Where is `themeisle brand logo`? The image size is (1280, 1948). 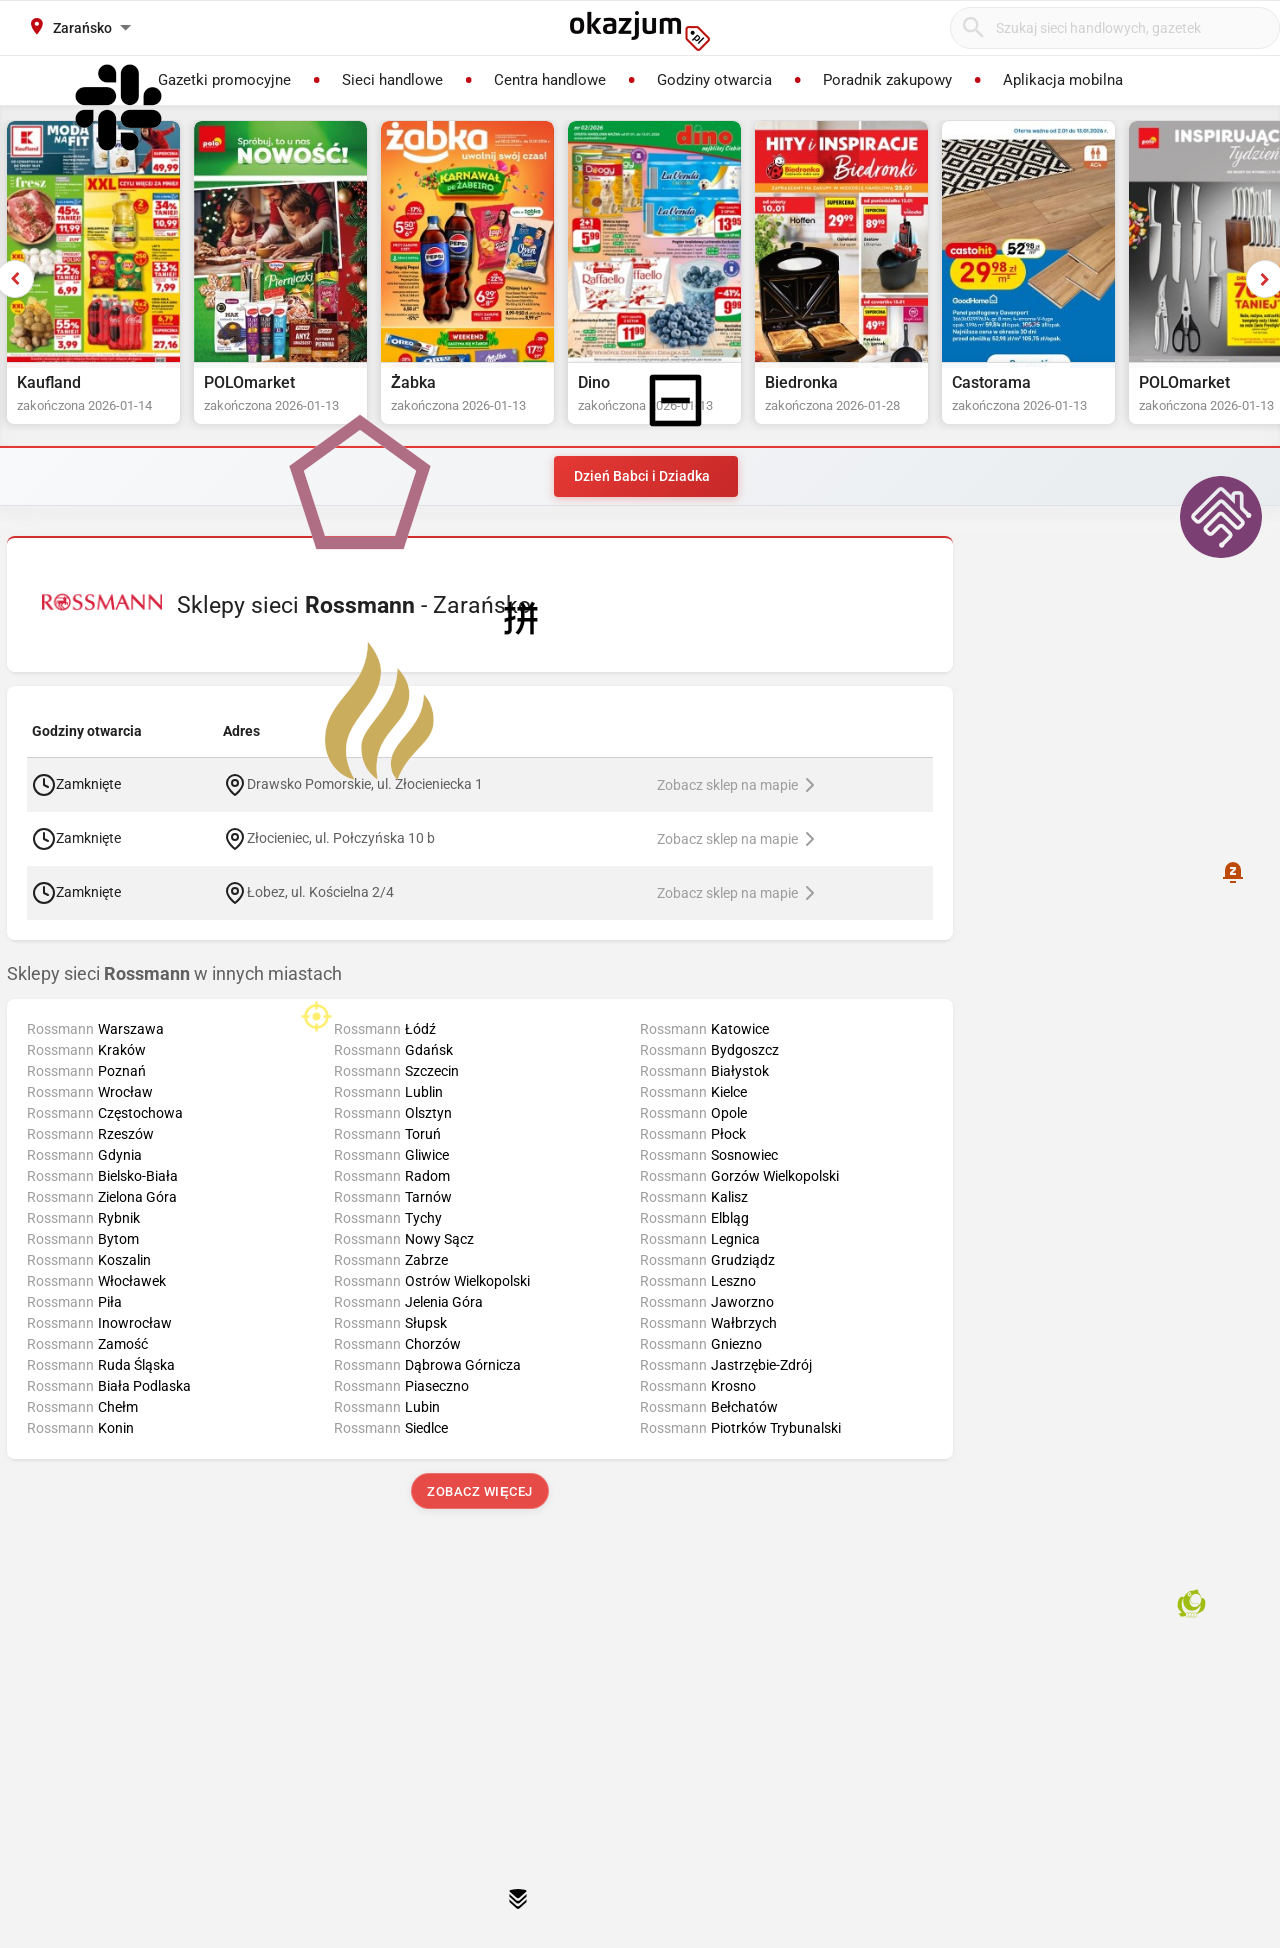
themeisle brand logo is located at coordinates (1191, 1603).